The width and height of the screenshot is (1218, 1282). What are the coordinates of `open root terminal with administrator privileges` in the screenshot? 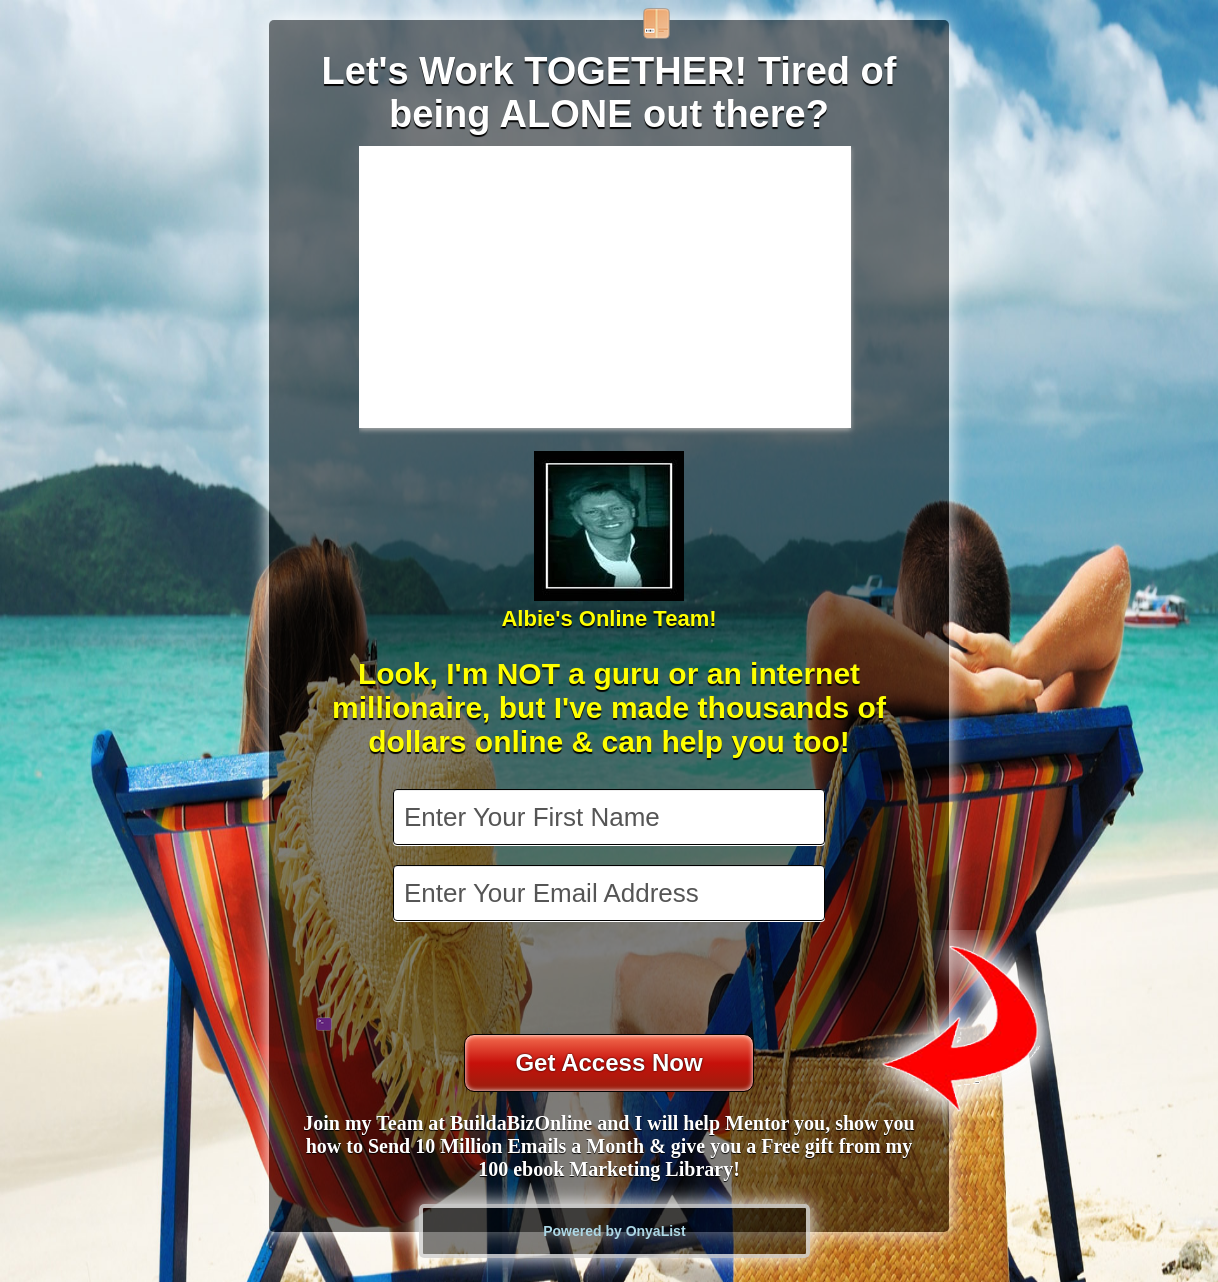 It's located at (324, 1024).